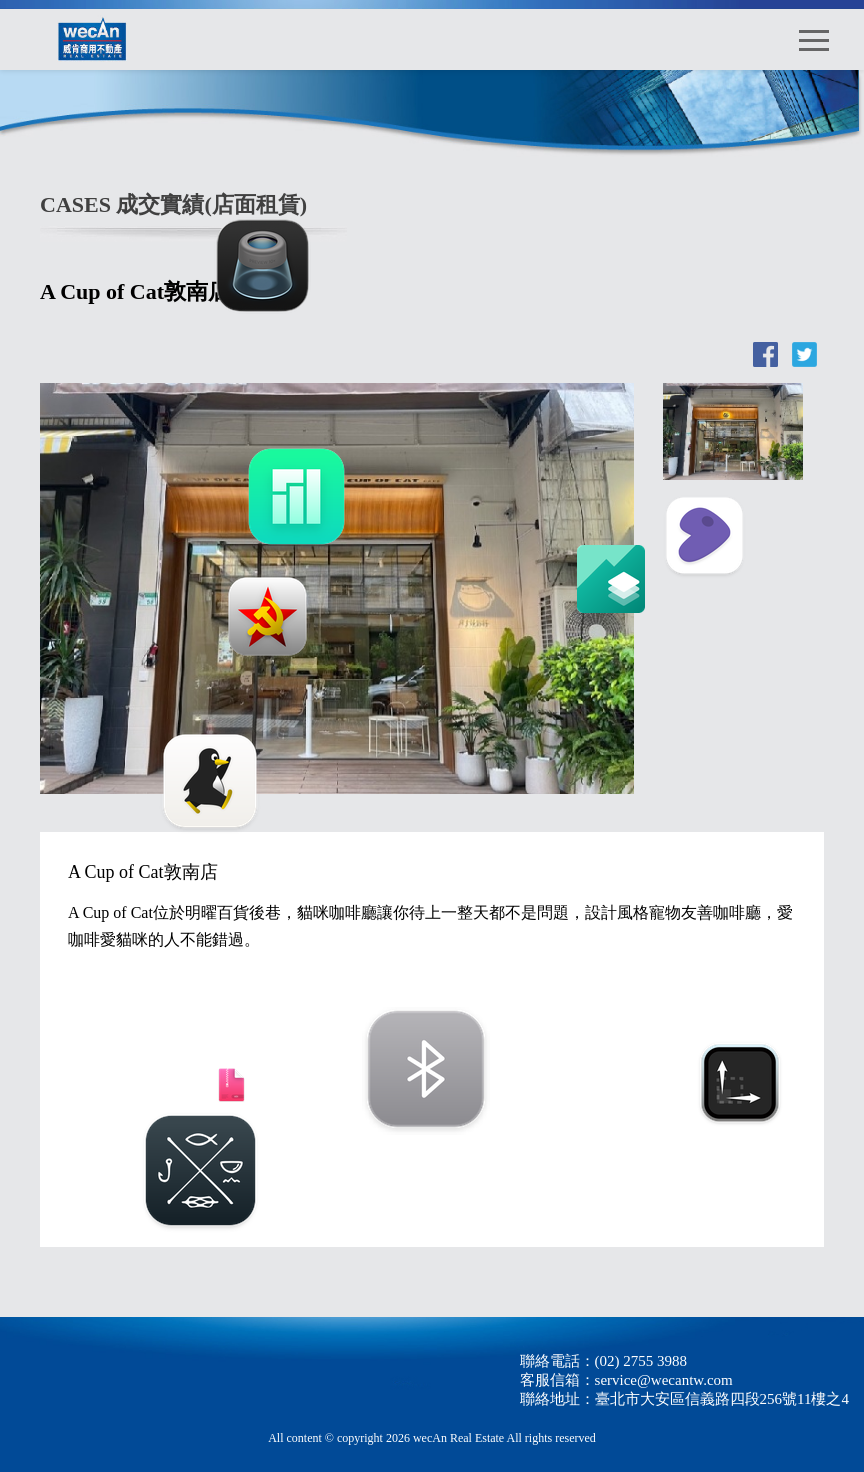 The height and width of the screenshot is (1472, 864). Describe the element at coordinates (611, 579) in the screenshot. I see `open workbooks app for data visualization` at that location.